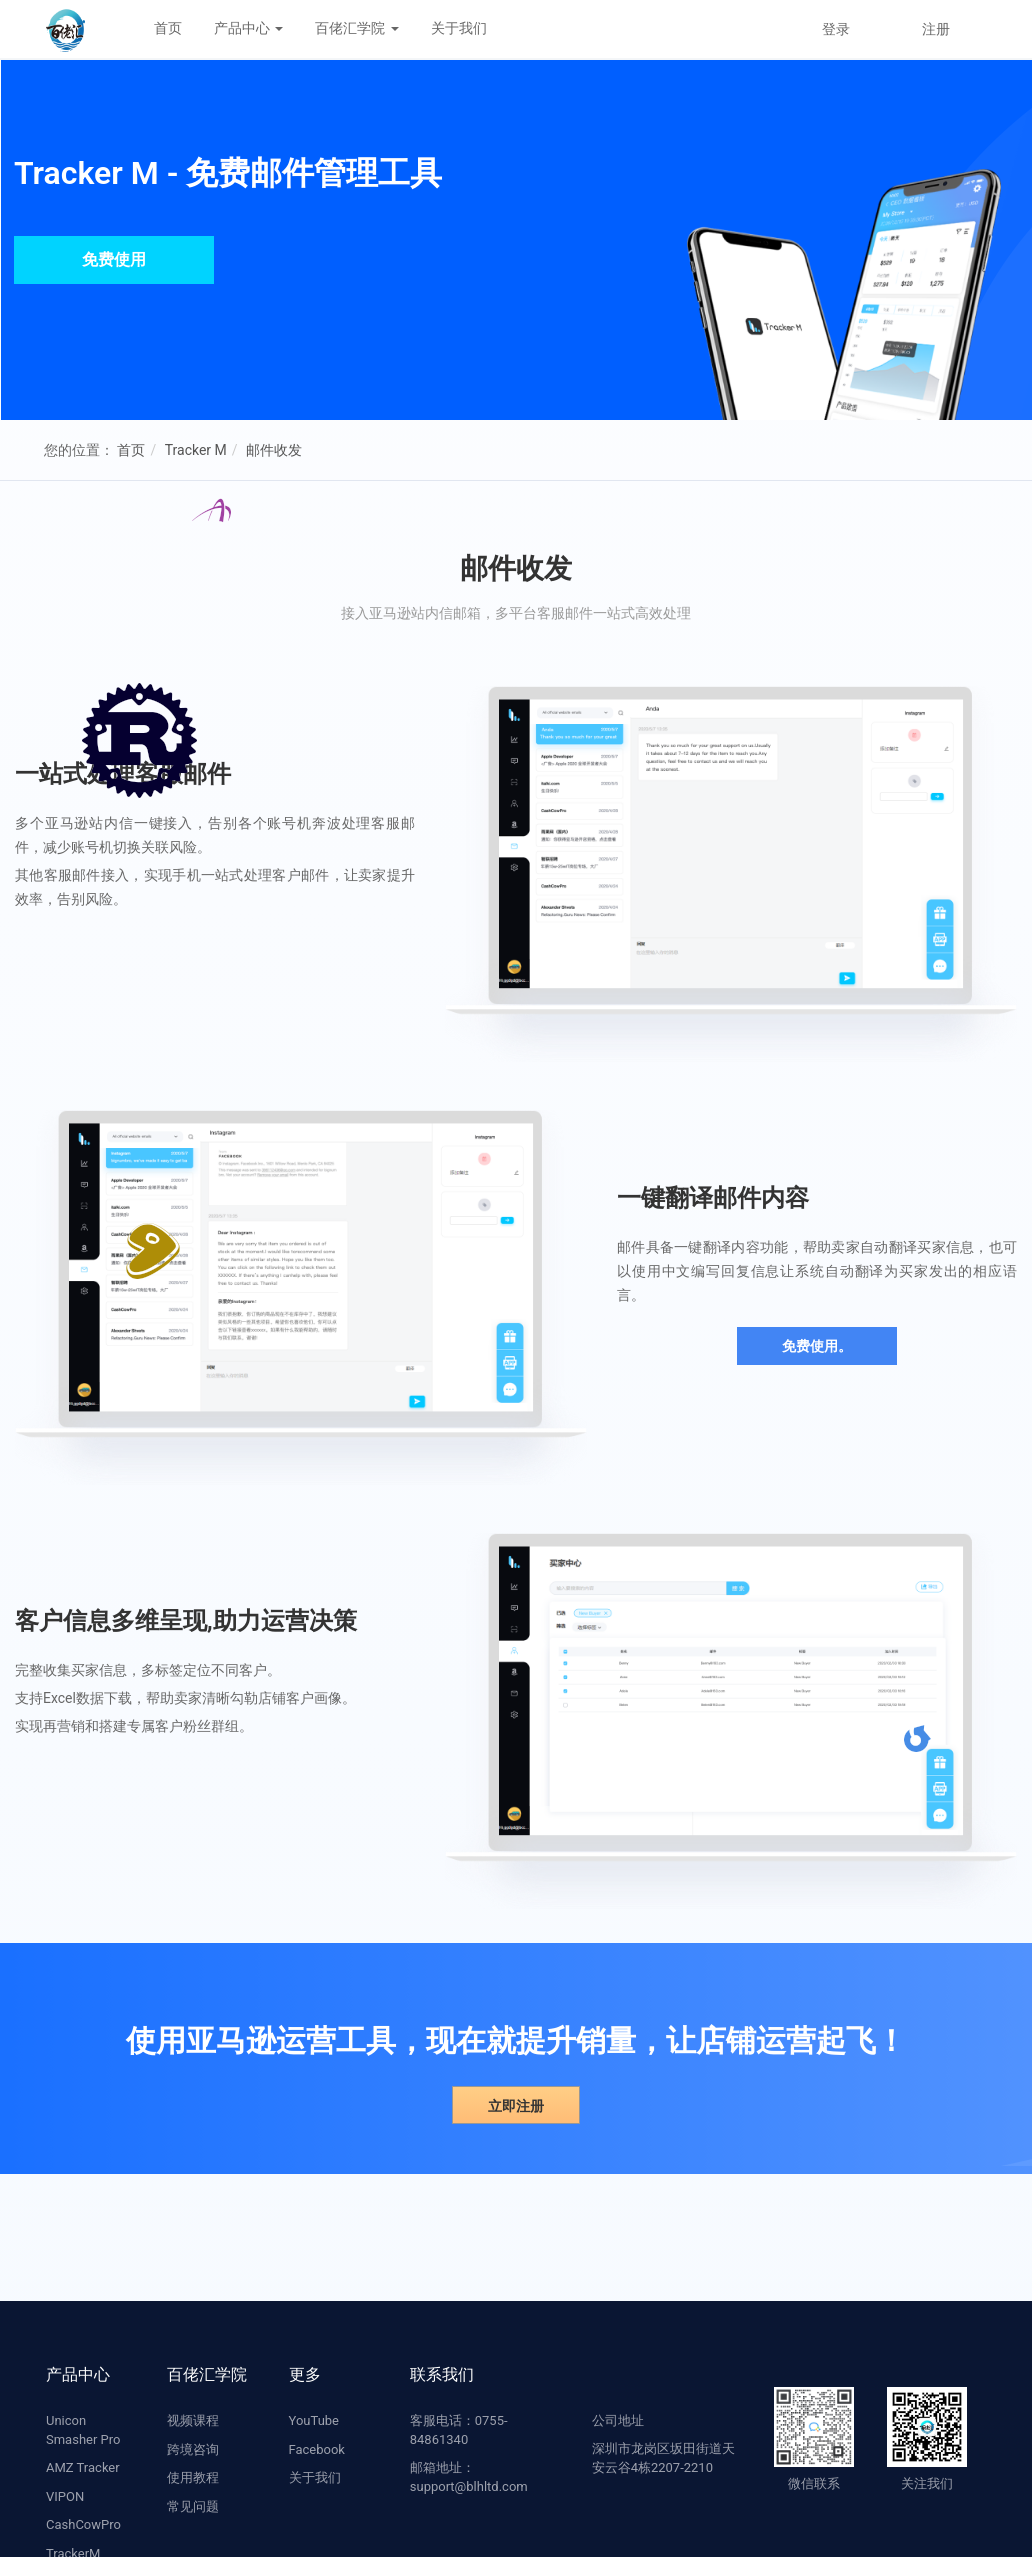  I want to click on Gentoo Linux logo, so click(153, 1251).